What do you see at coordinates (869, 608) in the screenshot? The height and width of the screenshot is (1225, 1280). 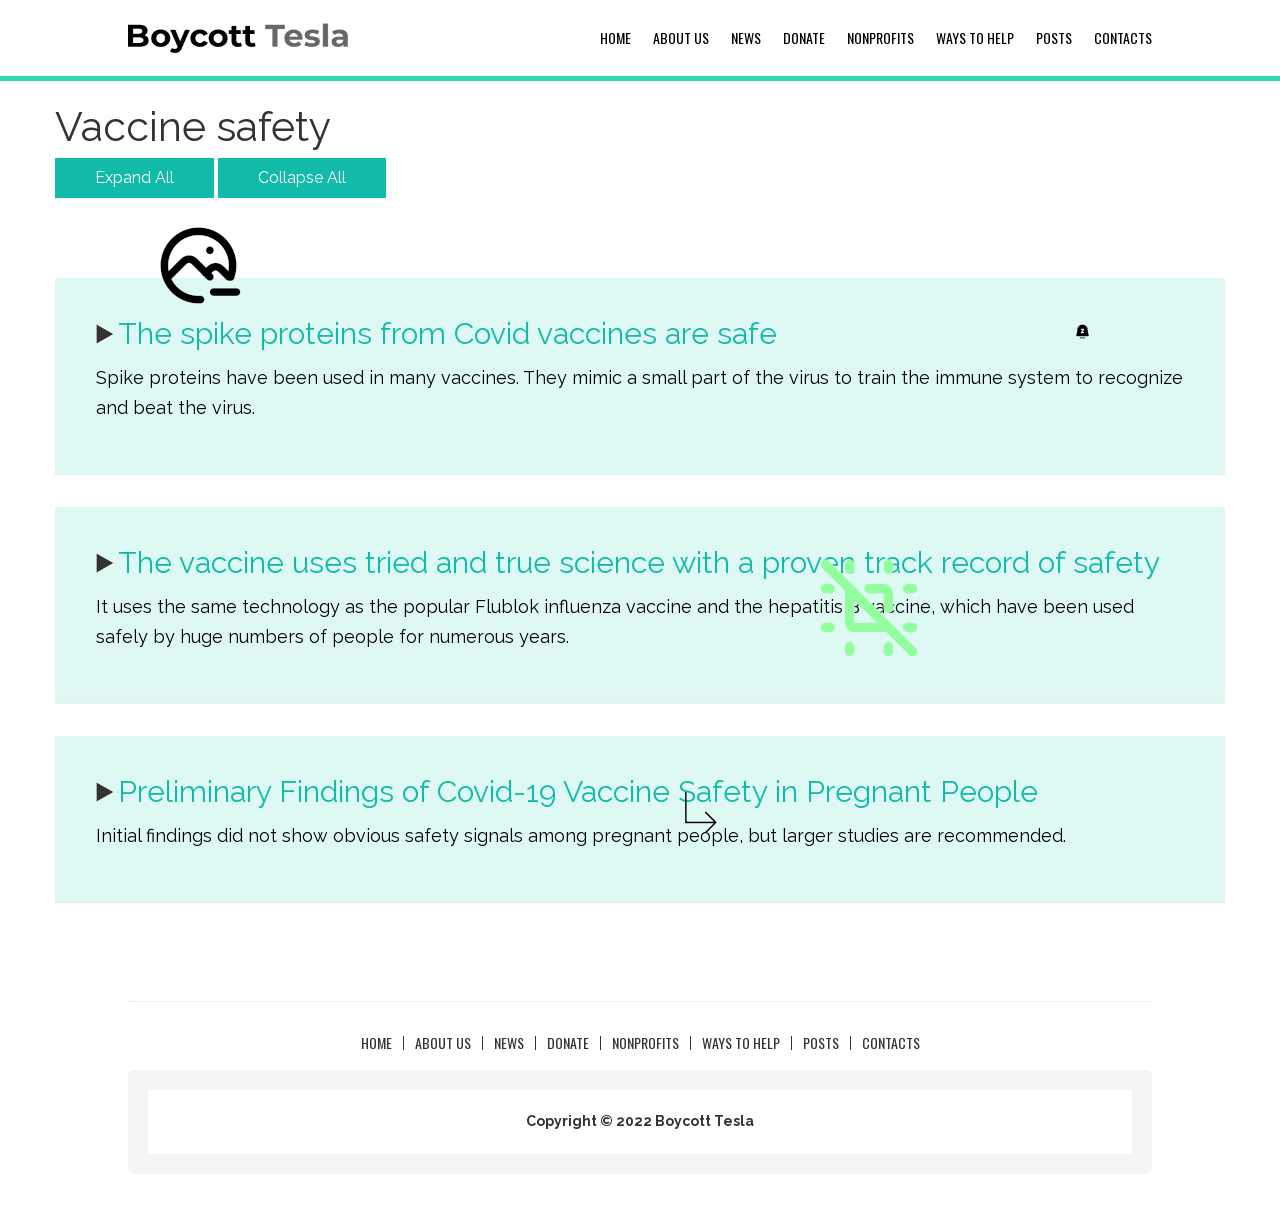 I see `artboard or canvas is disabled` at bounding box center [869, 608].